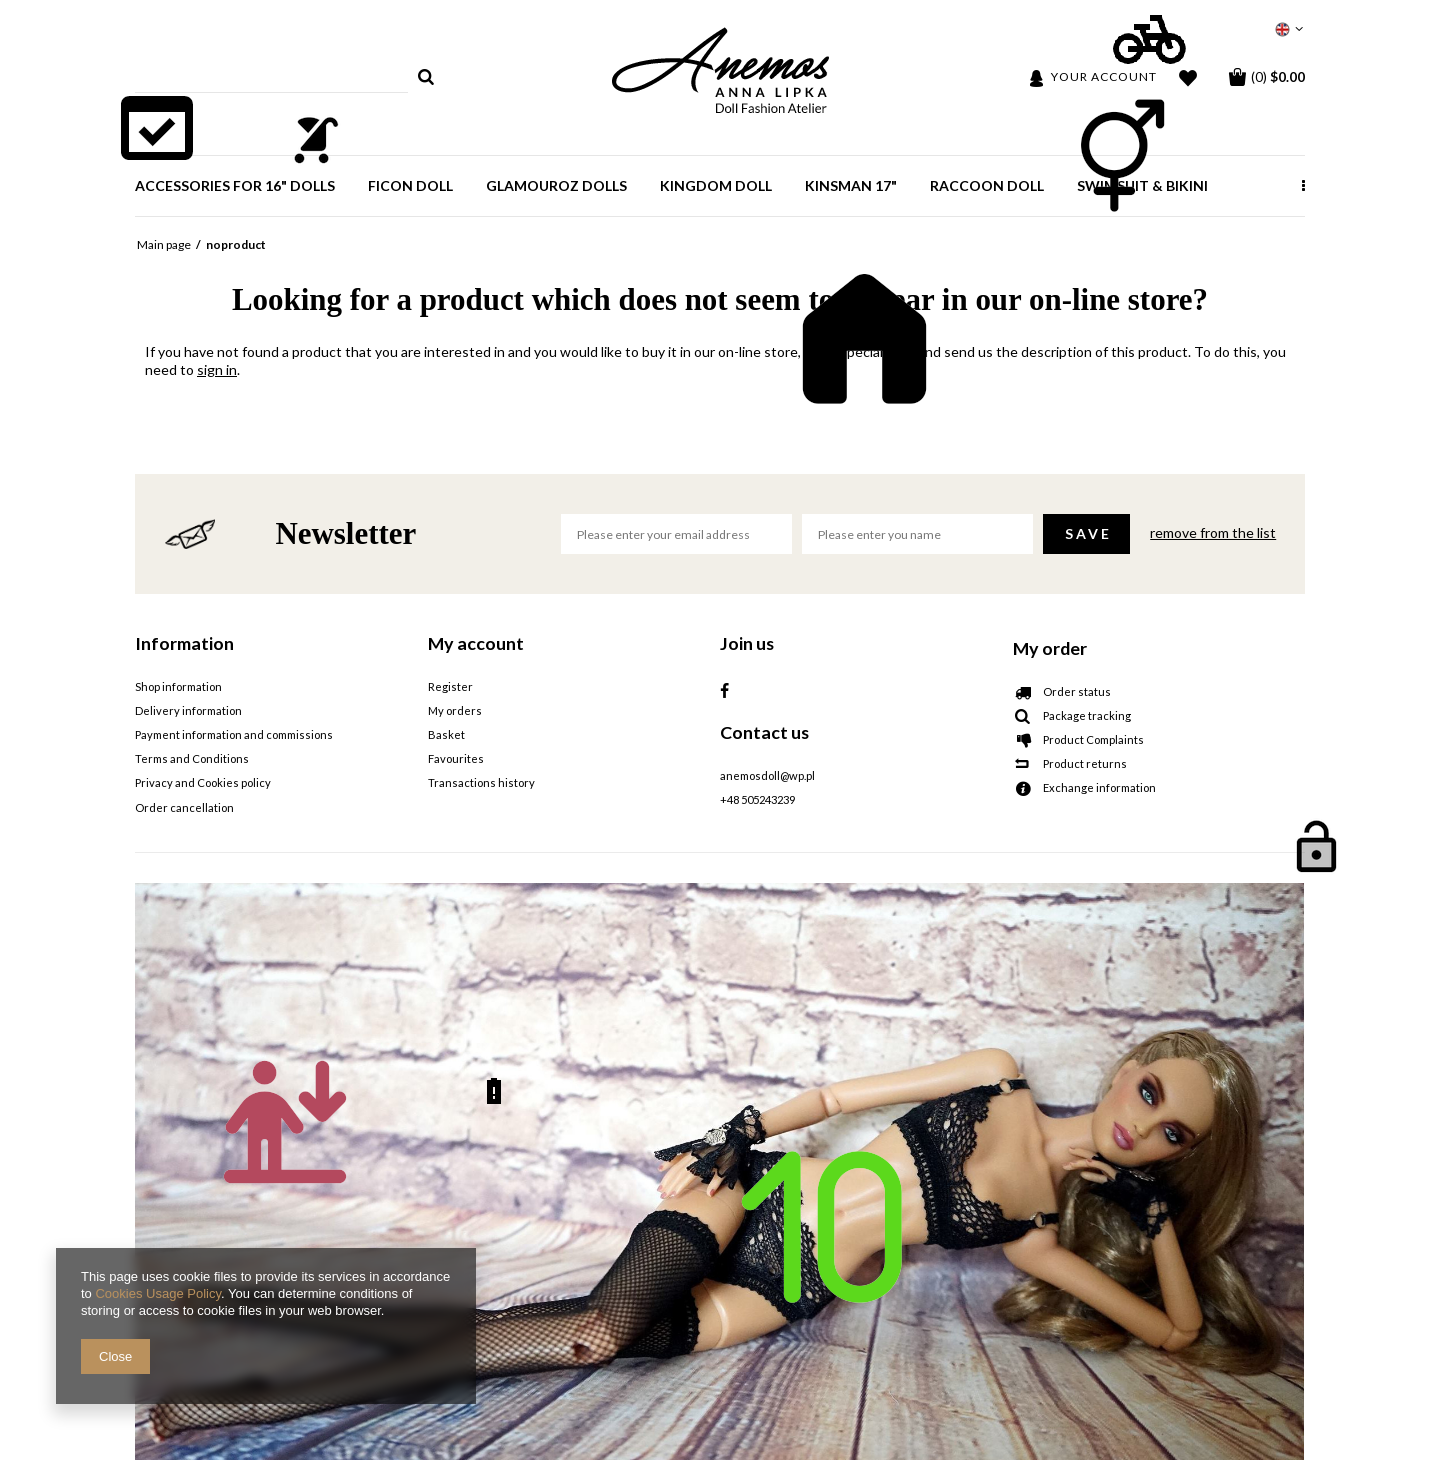  What do you see at coordinates (157, 128) in the screenshot?
I see `indicates a verified domain or website` at bounding box center [157, 128].